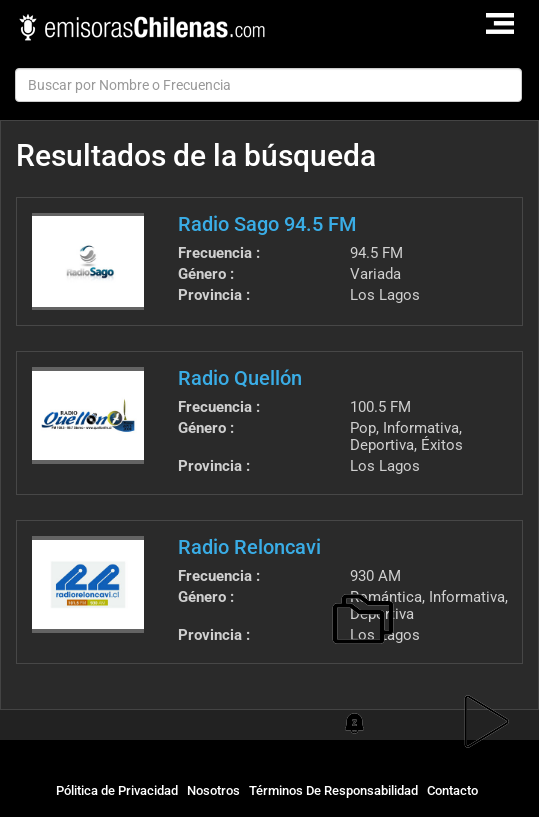  I want to click on browse all folders, so click(362, 619).